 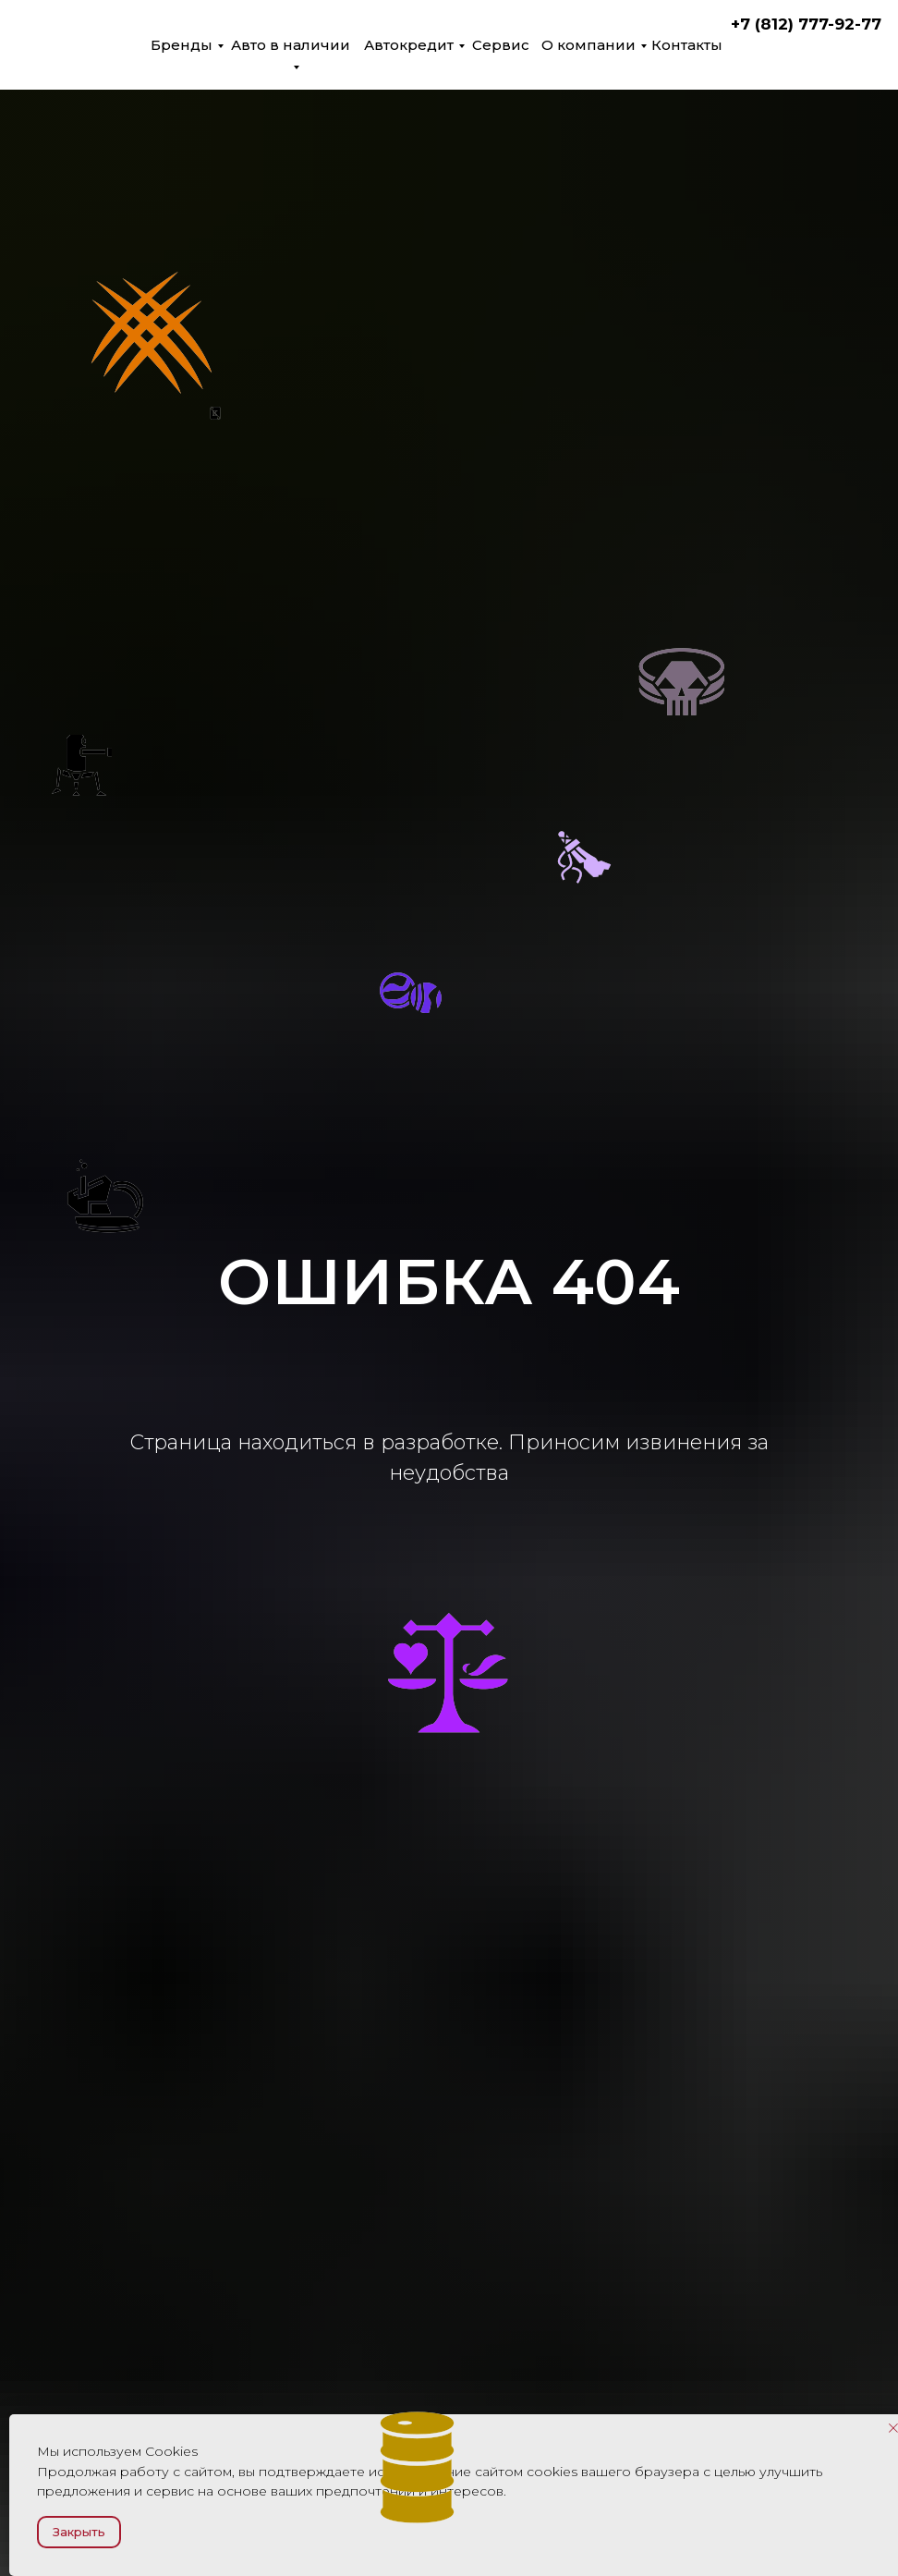 I want to click on play a marble game, so click(x=410, y=984).